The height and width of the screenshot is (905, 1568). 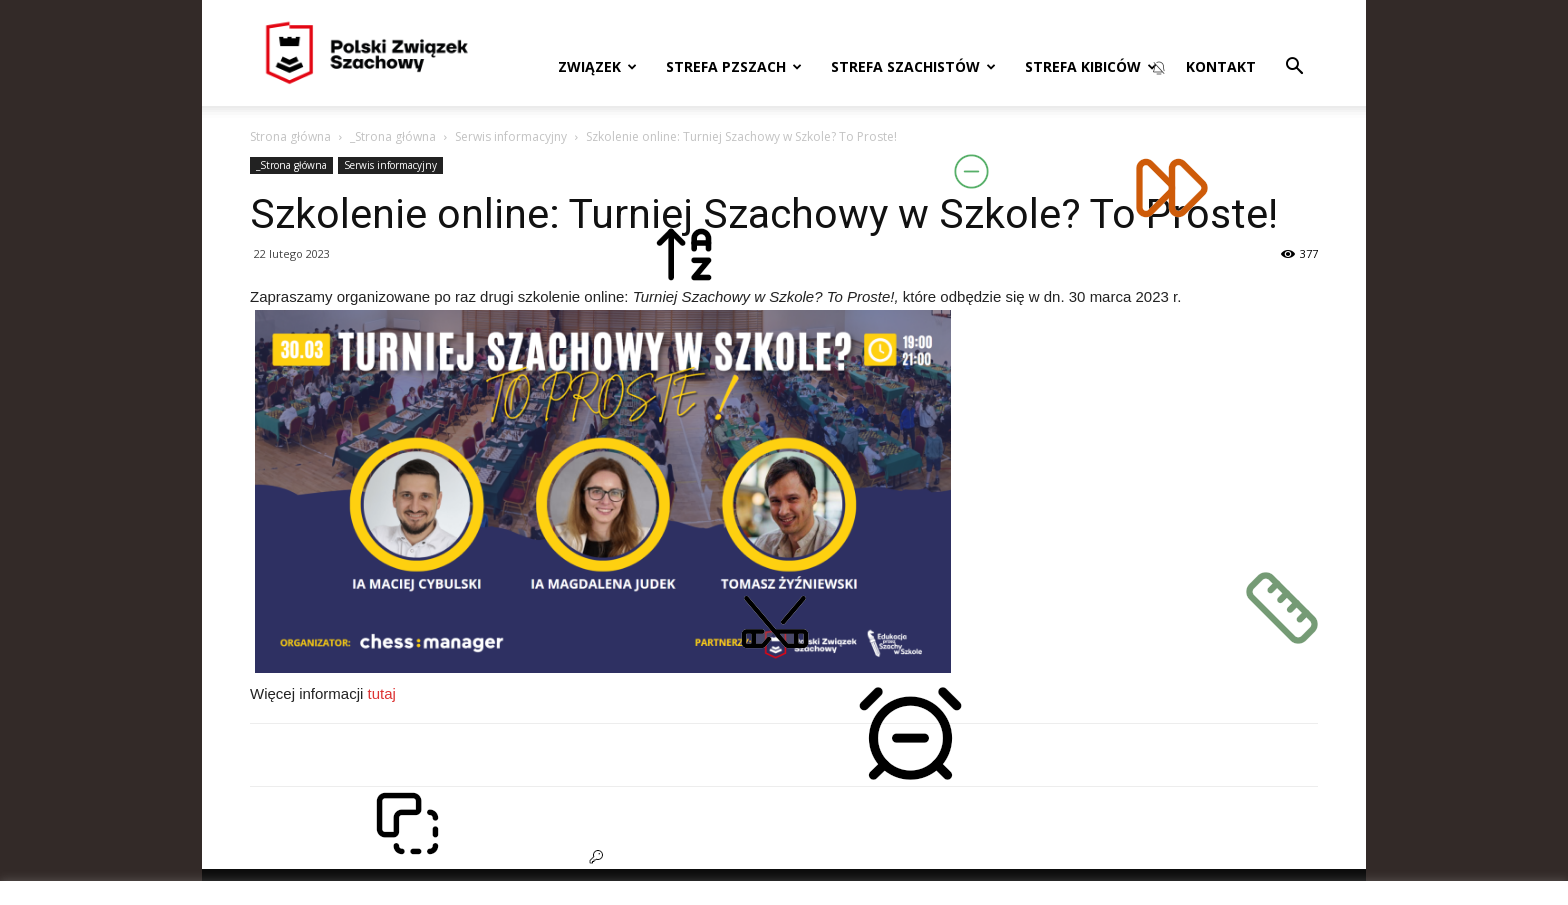 I want to click on mute notifications, so click(x=1159, y=68).